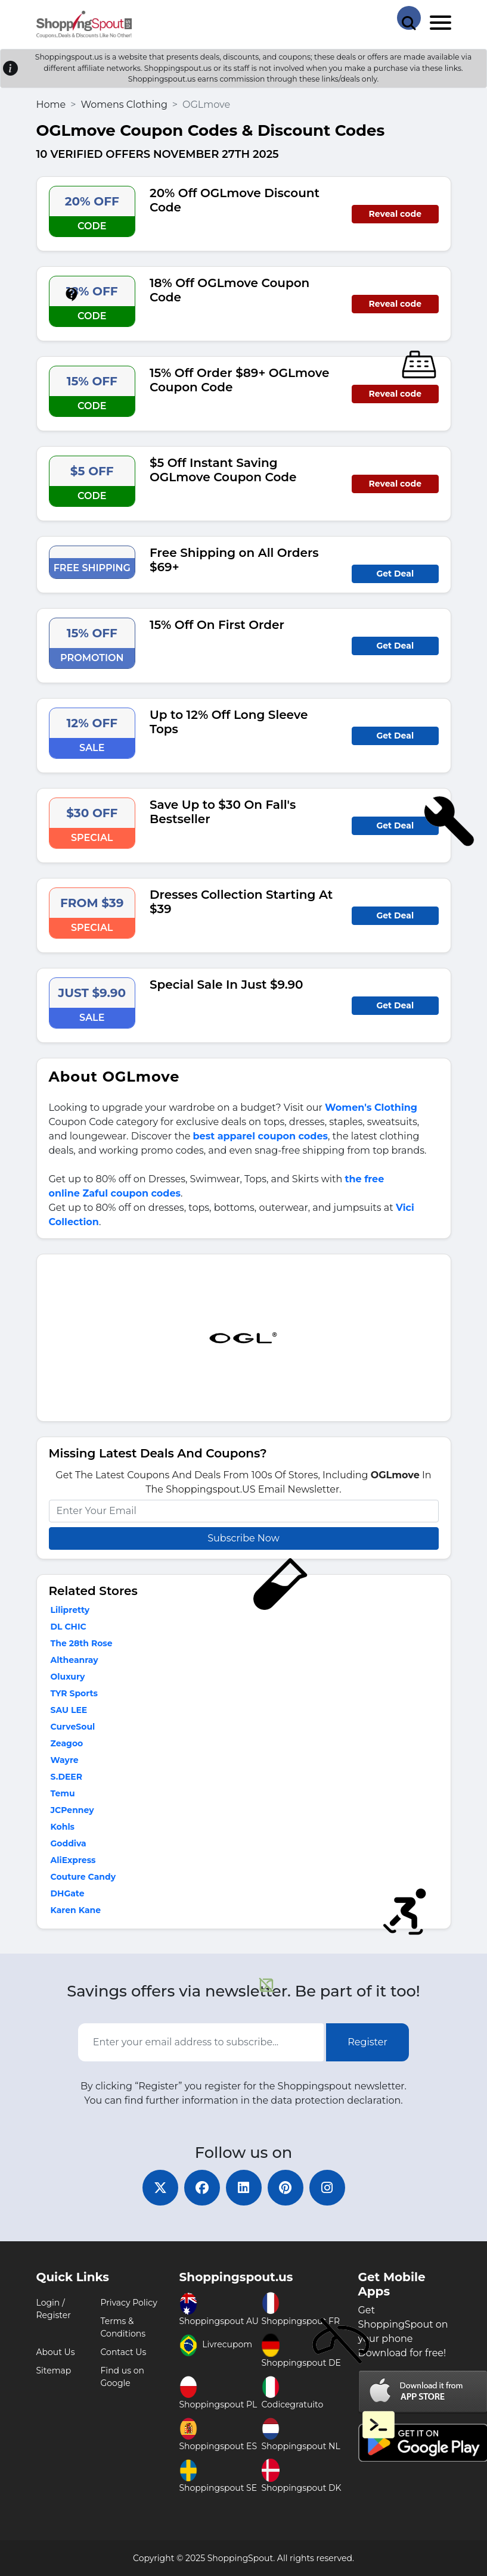  I want to click on run a test or experiment, so click(279, 1584).